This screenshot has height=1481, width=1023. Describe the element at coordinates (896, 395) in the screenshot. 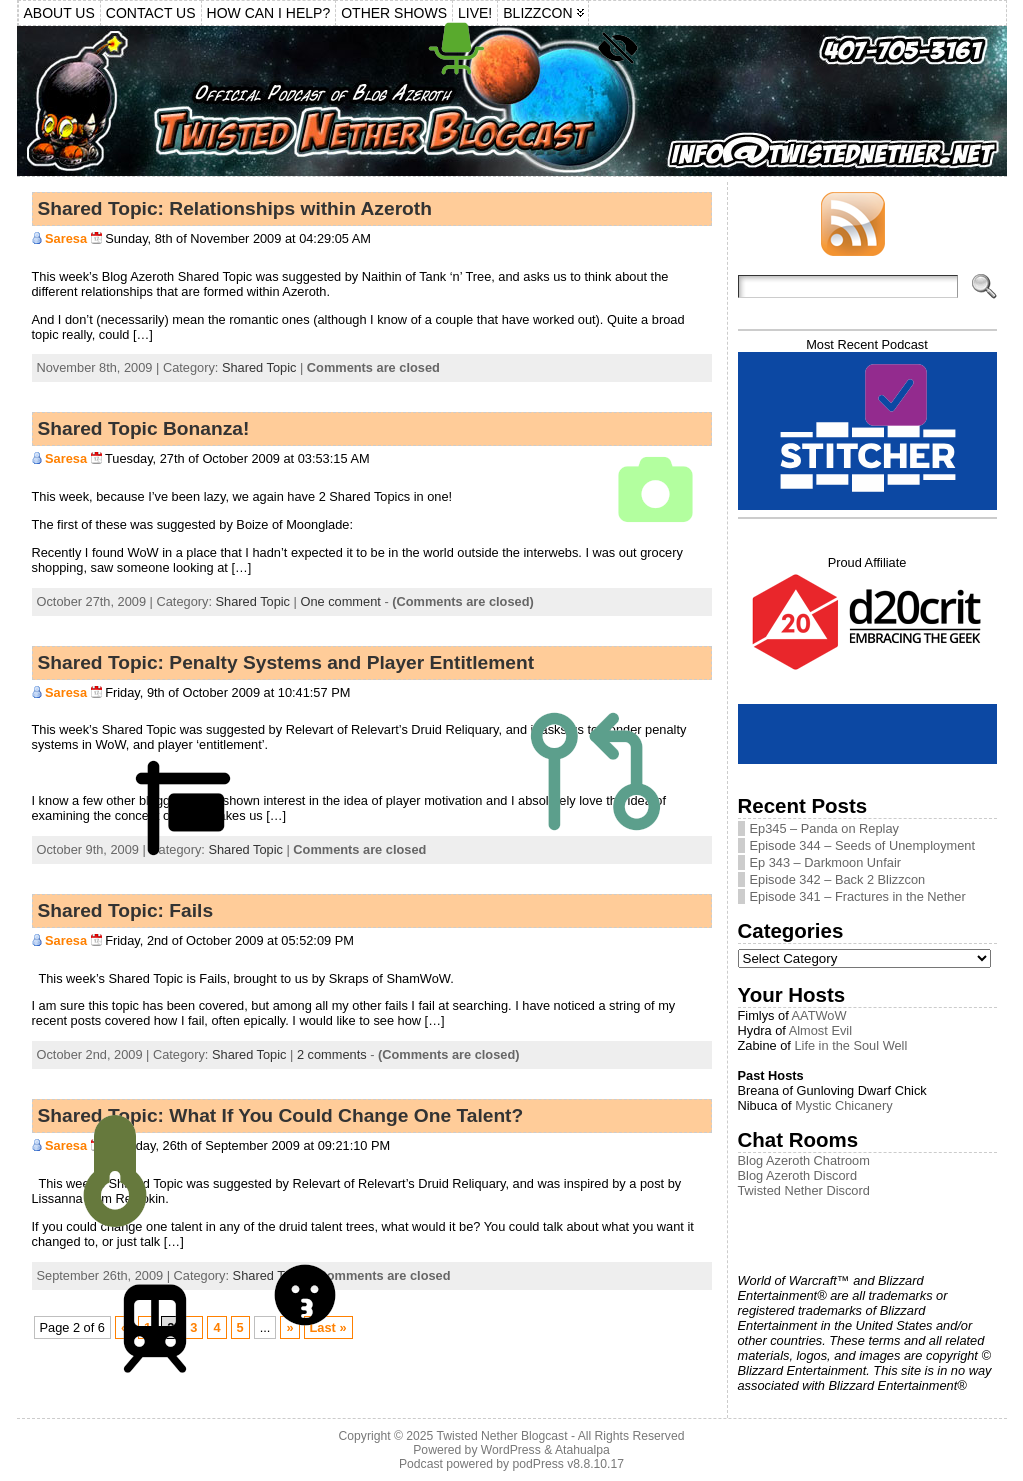

I see `confirm or submit an action` at that location.